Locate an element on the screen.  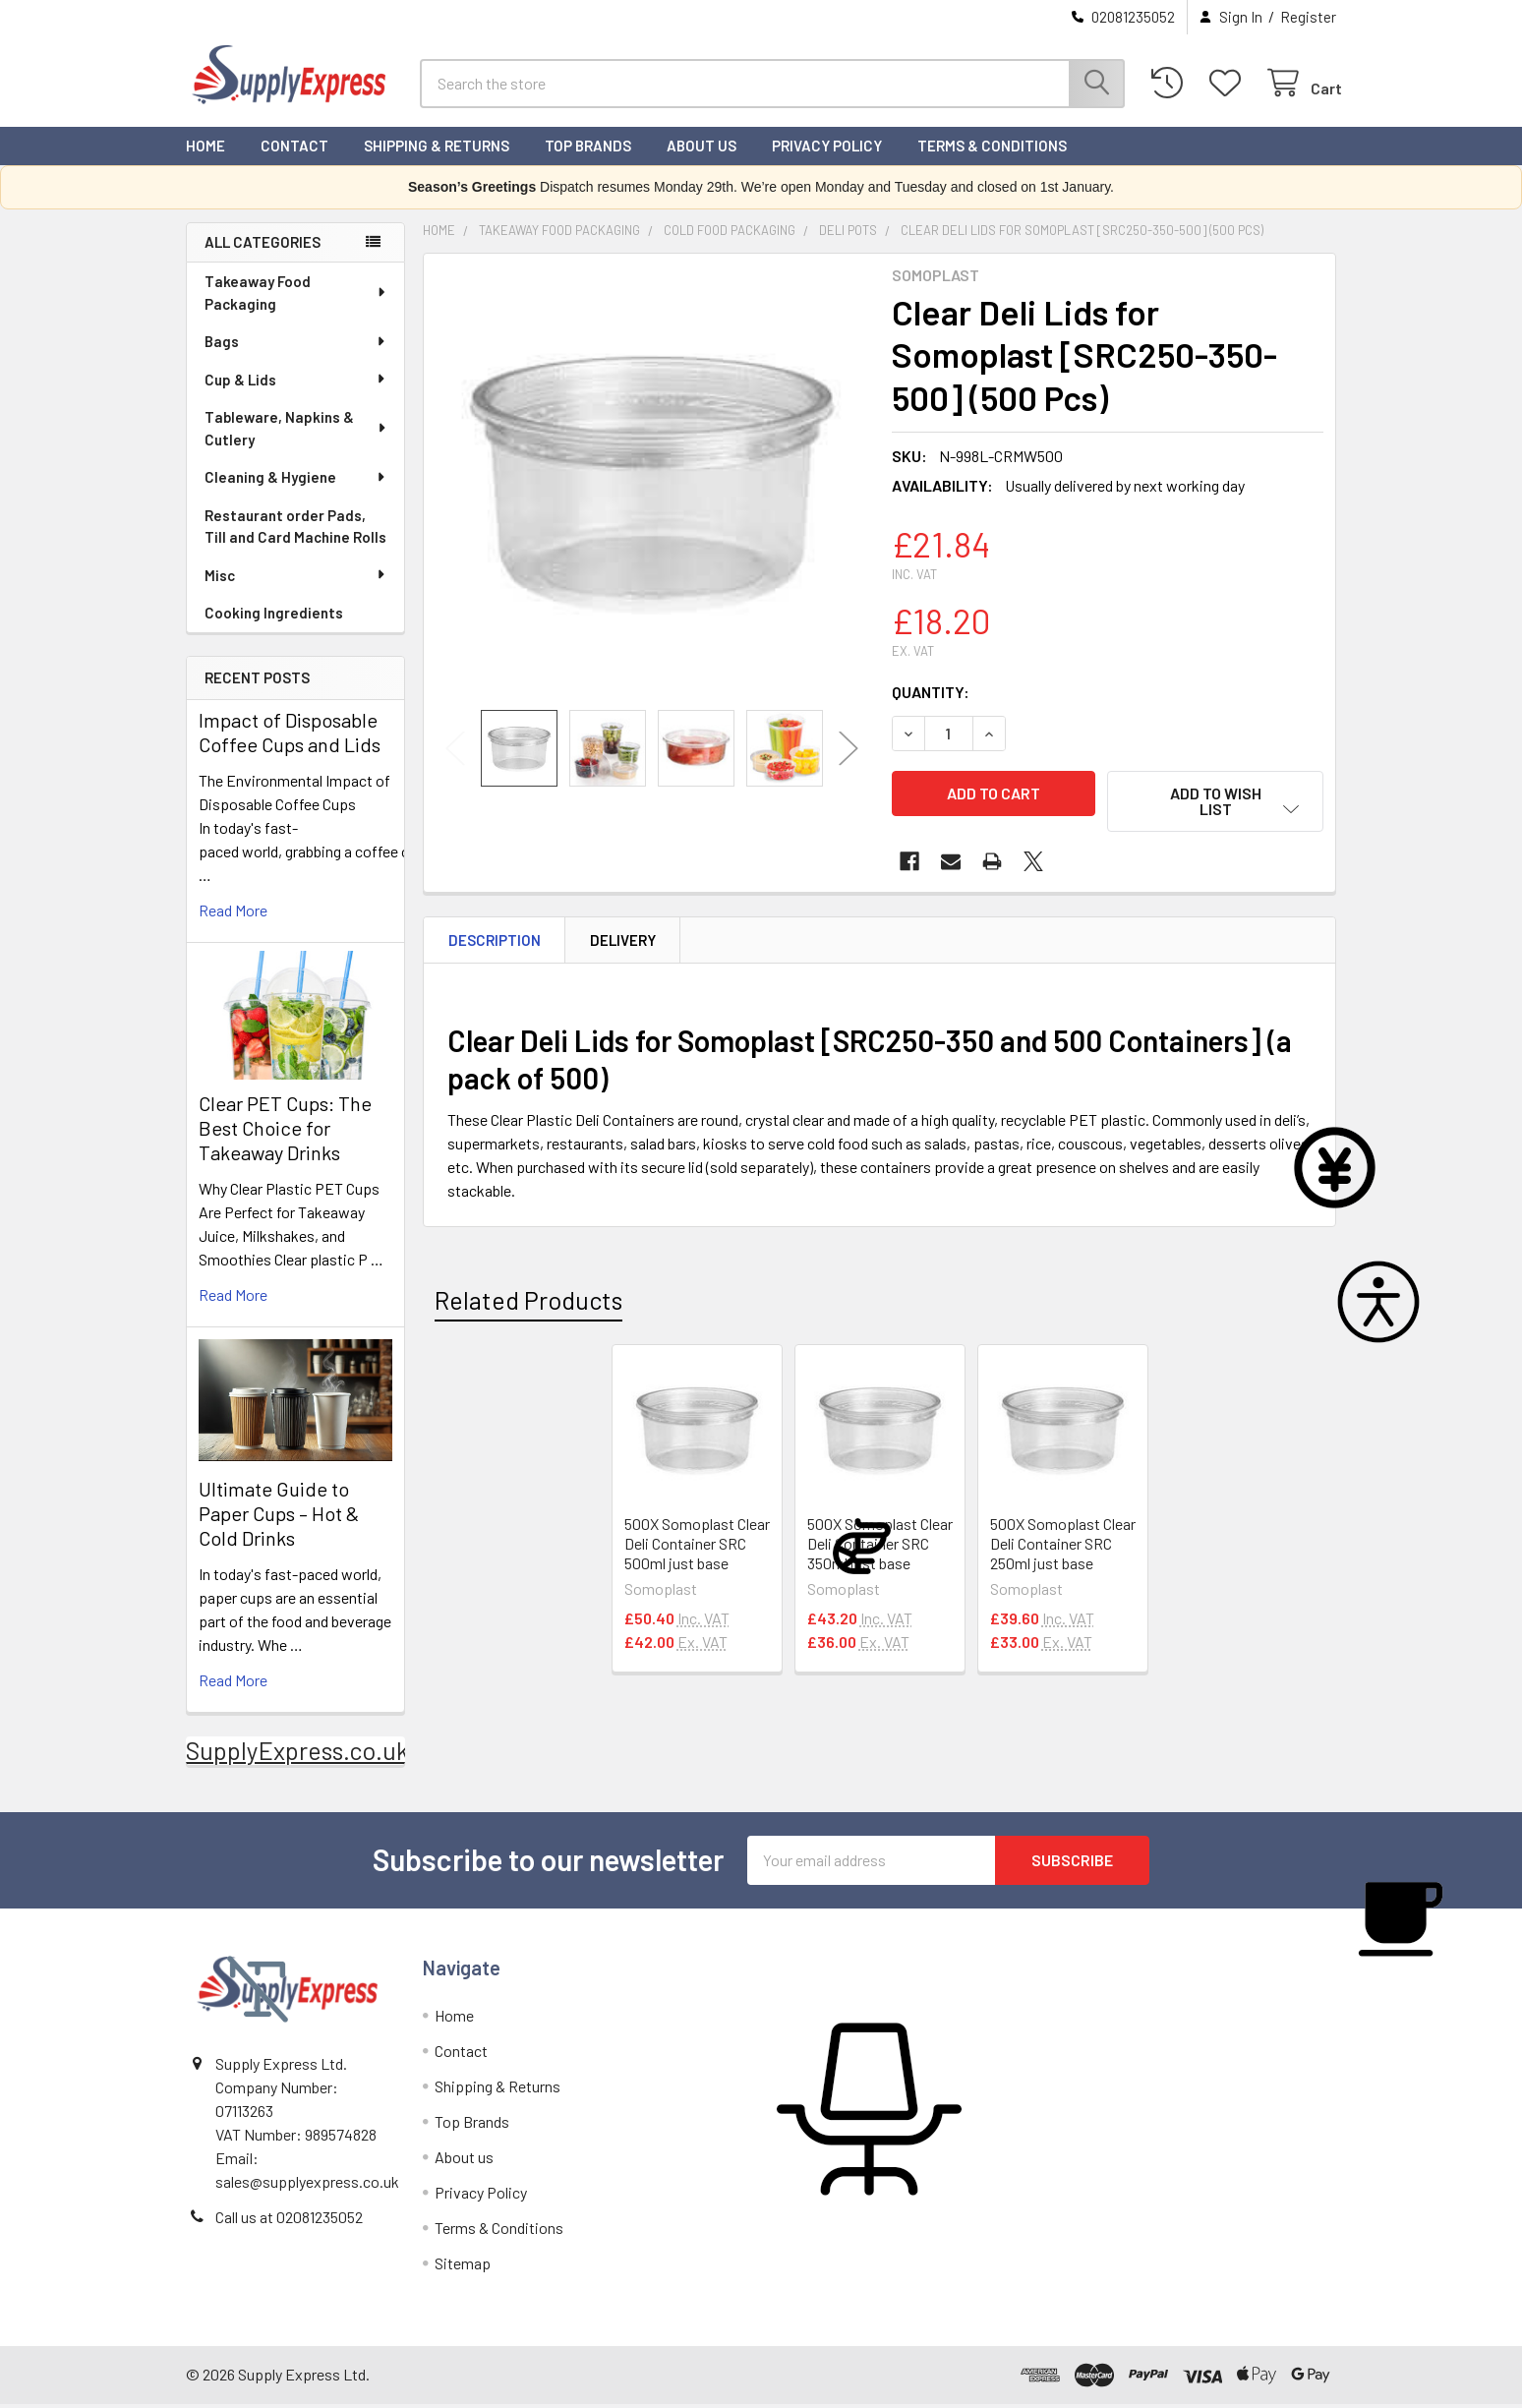
view balance in japanese yen is located at coordinates (1334, 1167).